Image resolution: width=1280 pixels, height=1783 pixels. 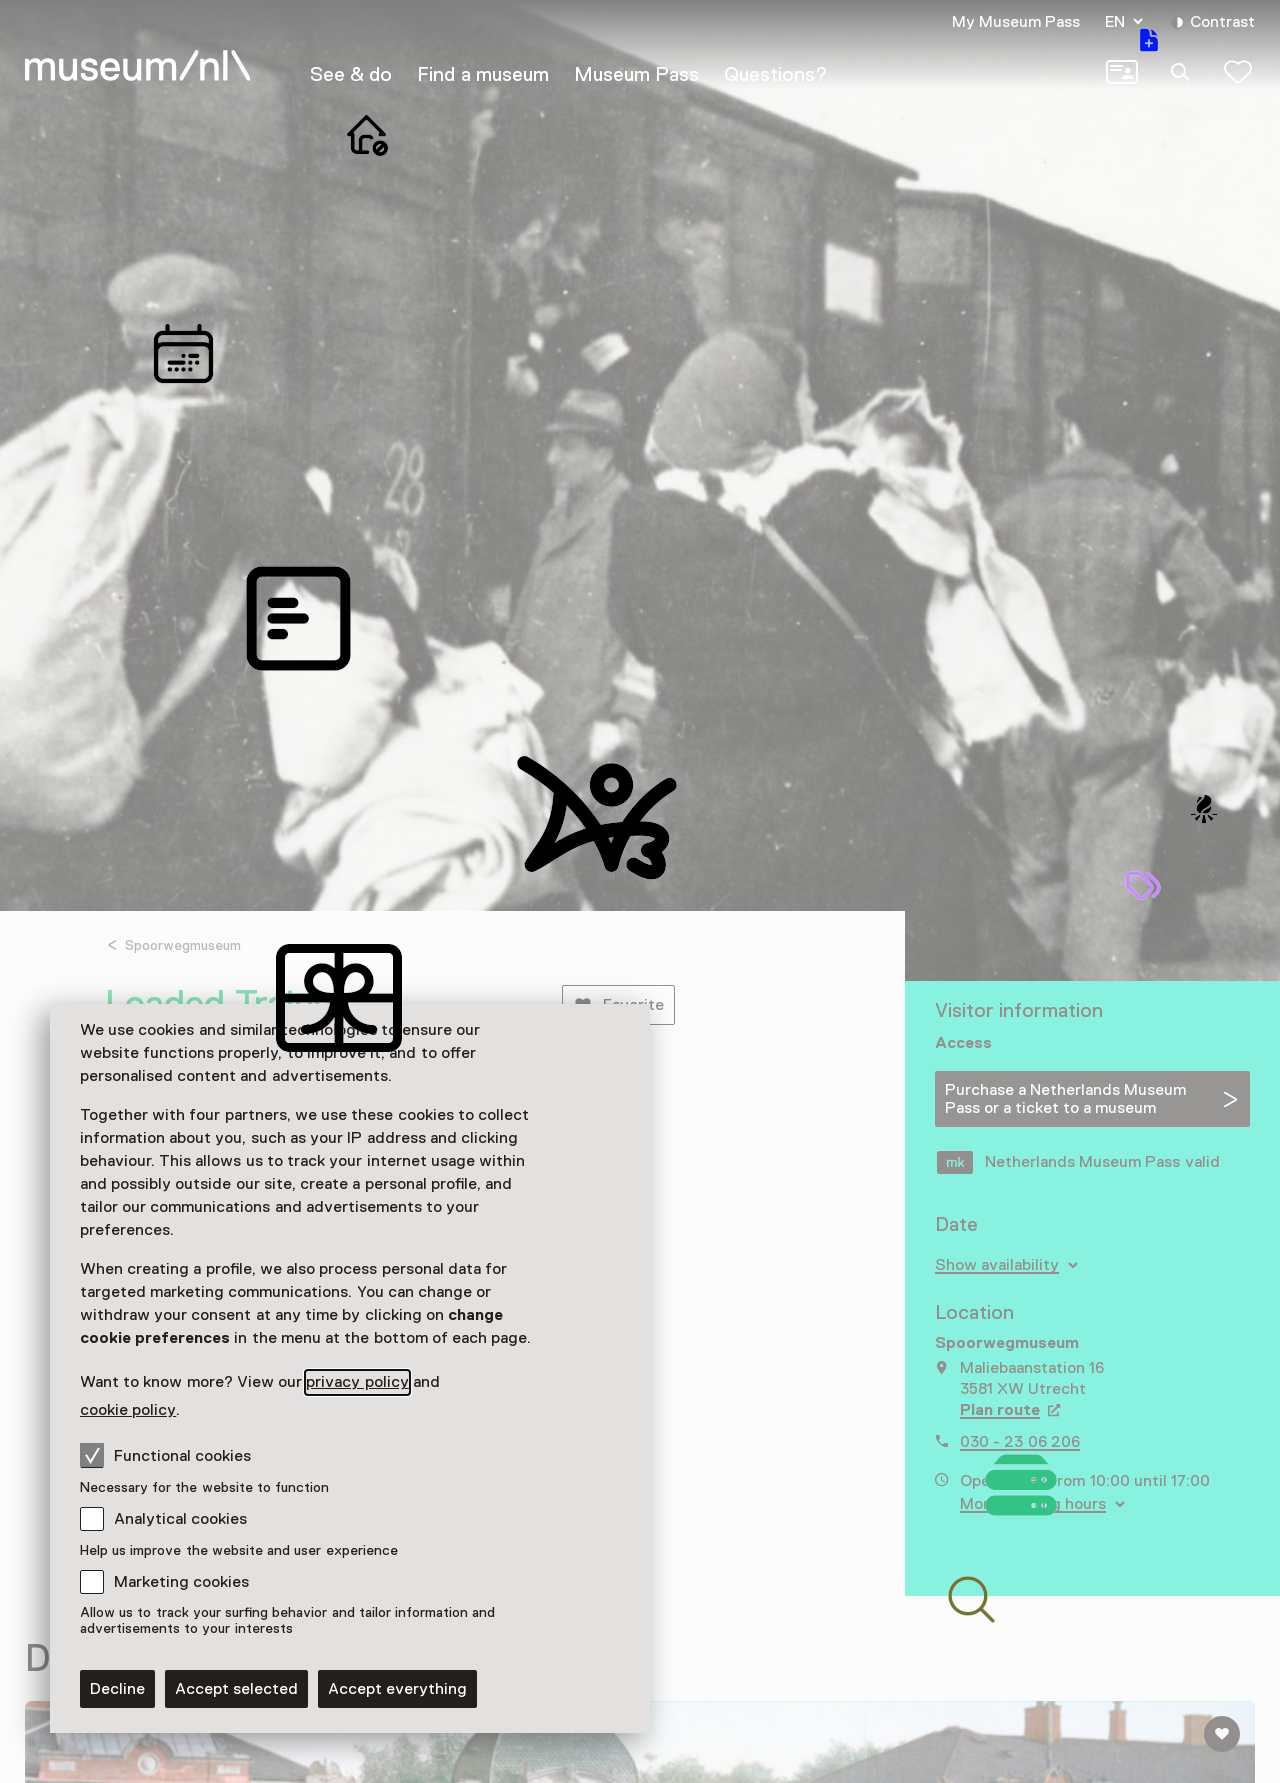 What do you see at coordinates (1021, 1485) in the screenshot?
I see `view server infrastructure` at bounding box center [1021, 1485].